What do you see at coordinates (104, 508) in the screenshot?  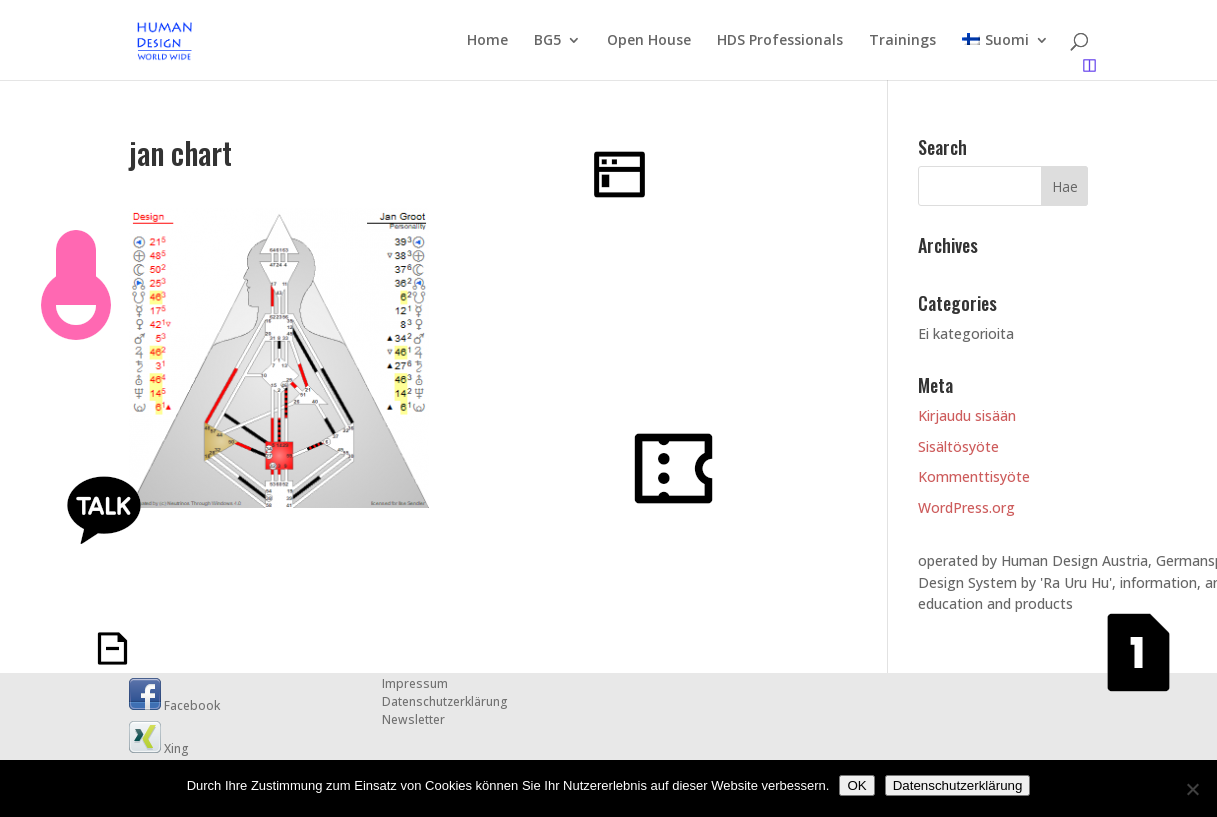 I see `open KakaoTalk messaging app` at bounding box center [104, 508].